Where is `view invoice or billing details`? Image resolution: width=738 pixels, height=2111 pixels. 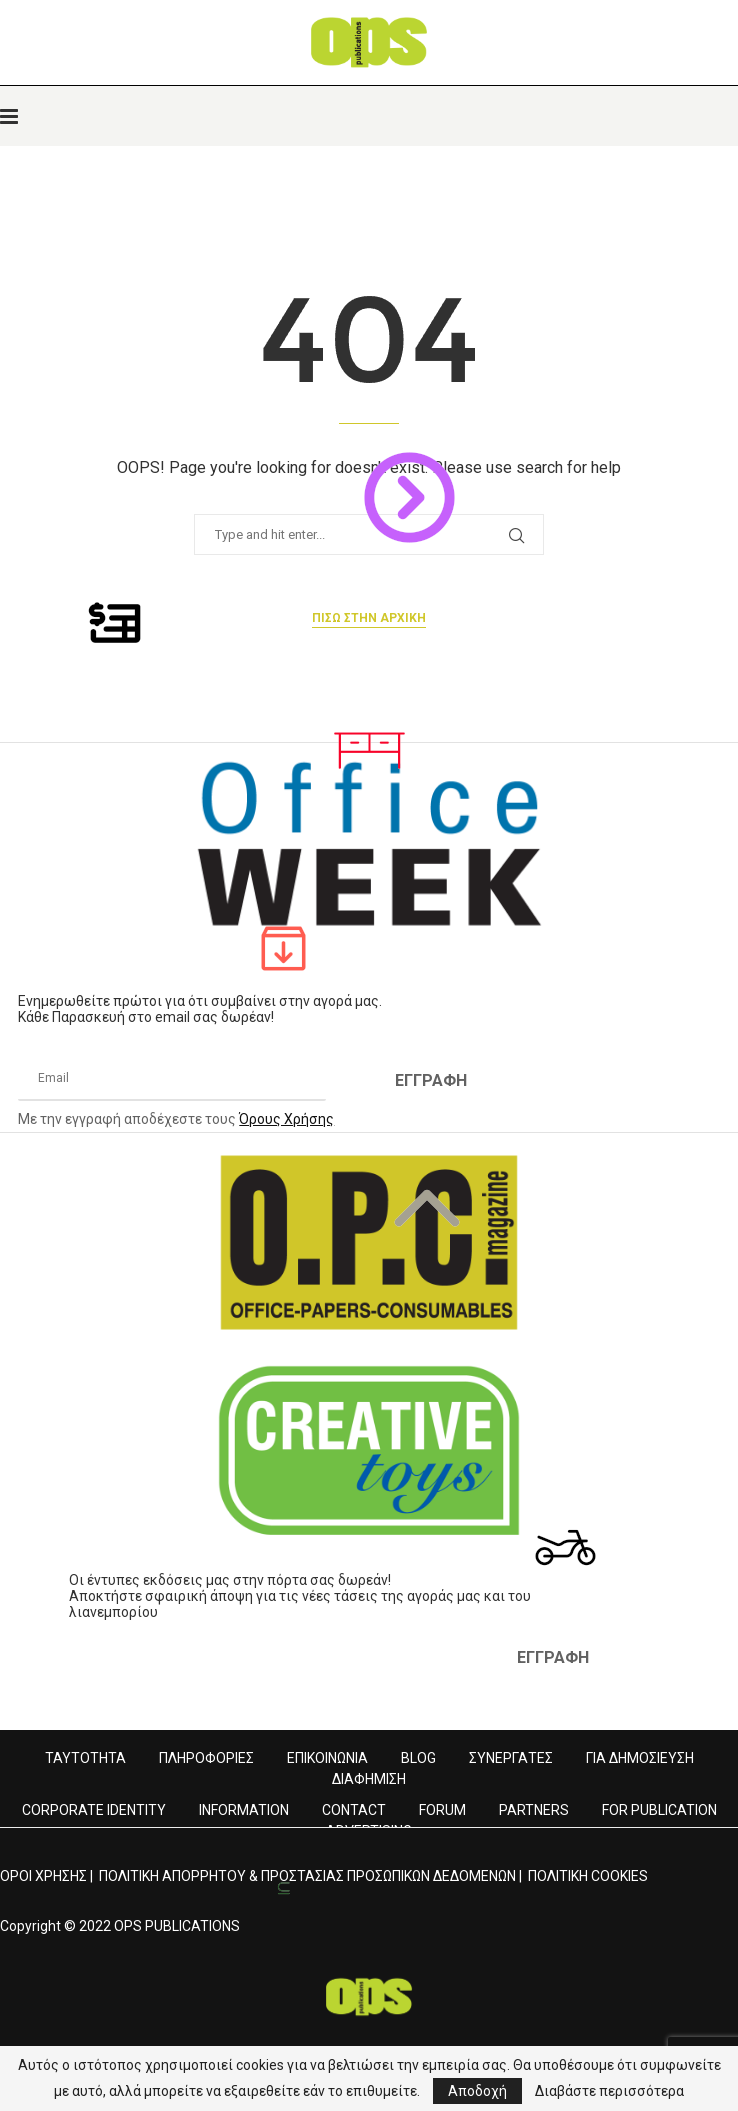
view invoice or billing details is located at coordinates (115, 623).